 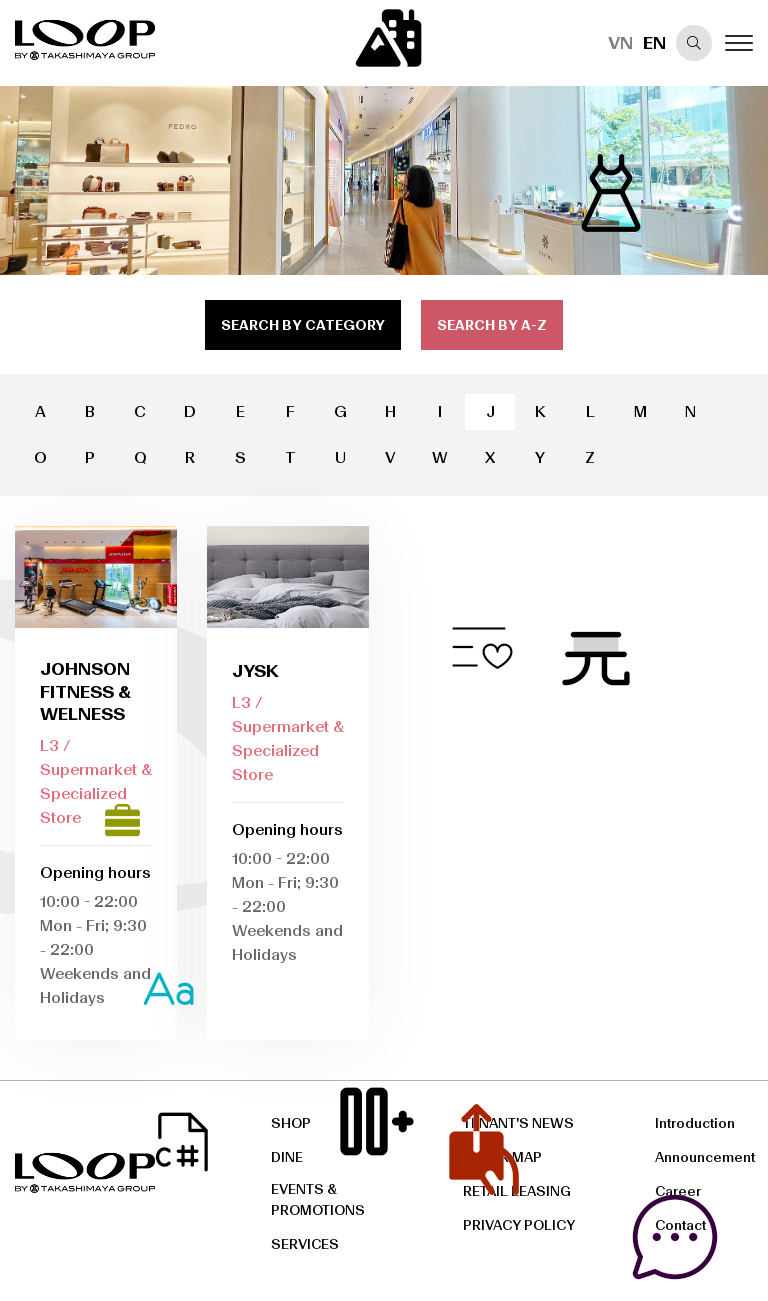 I want to click on adjust font or text size settings, so click(x=169, y=989).